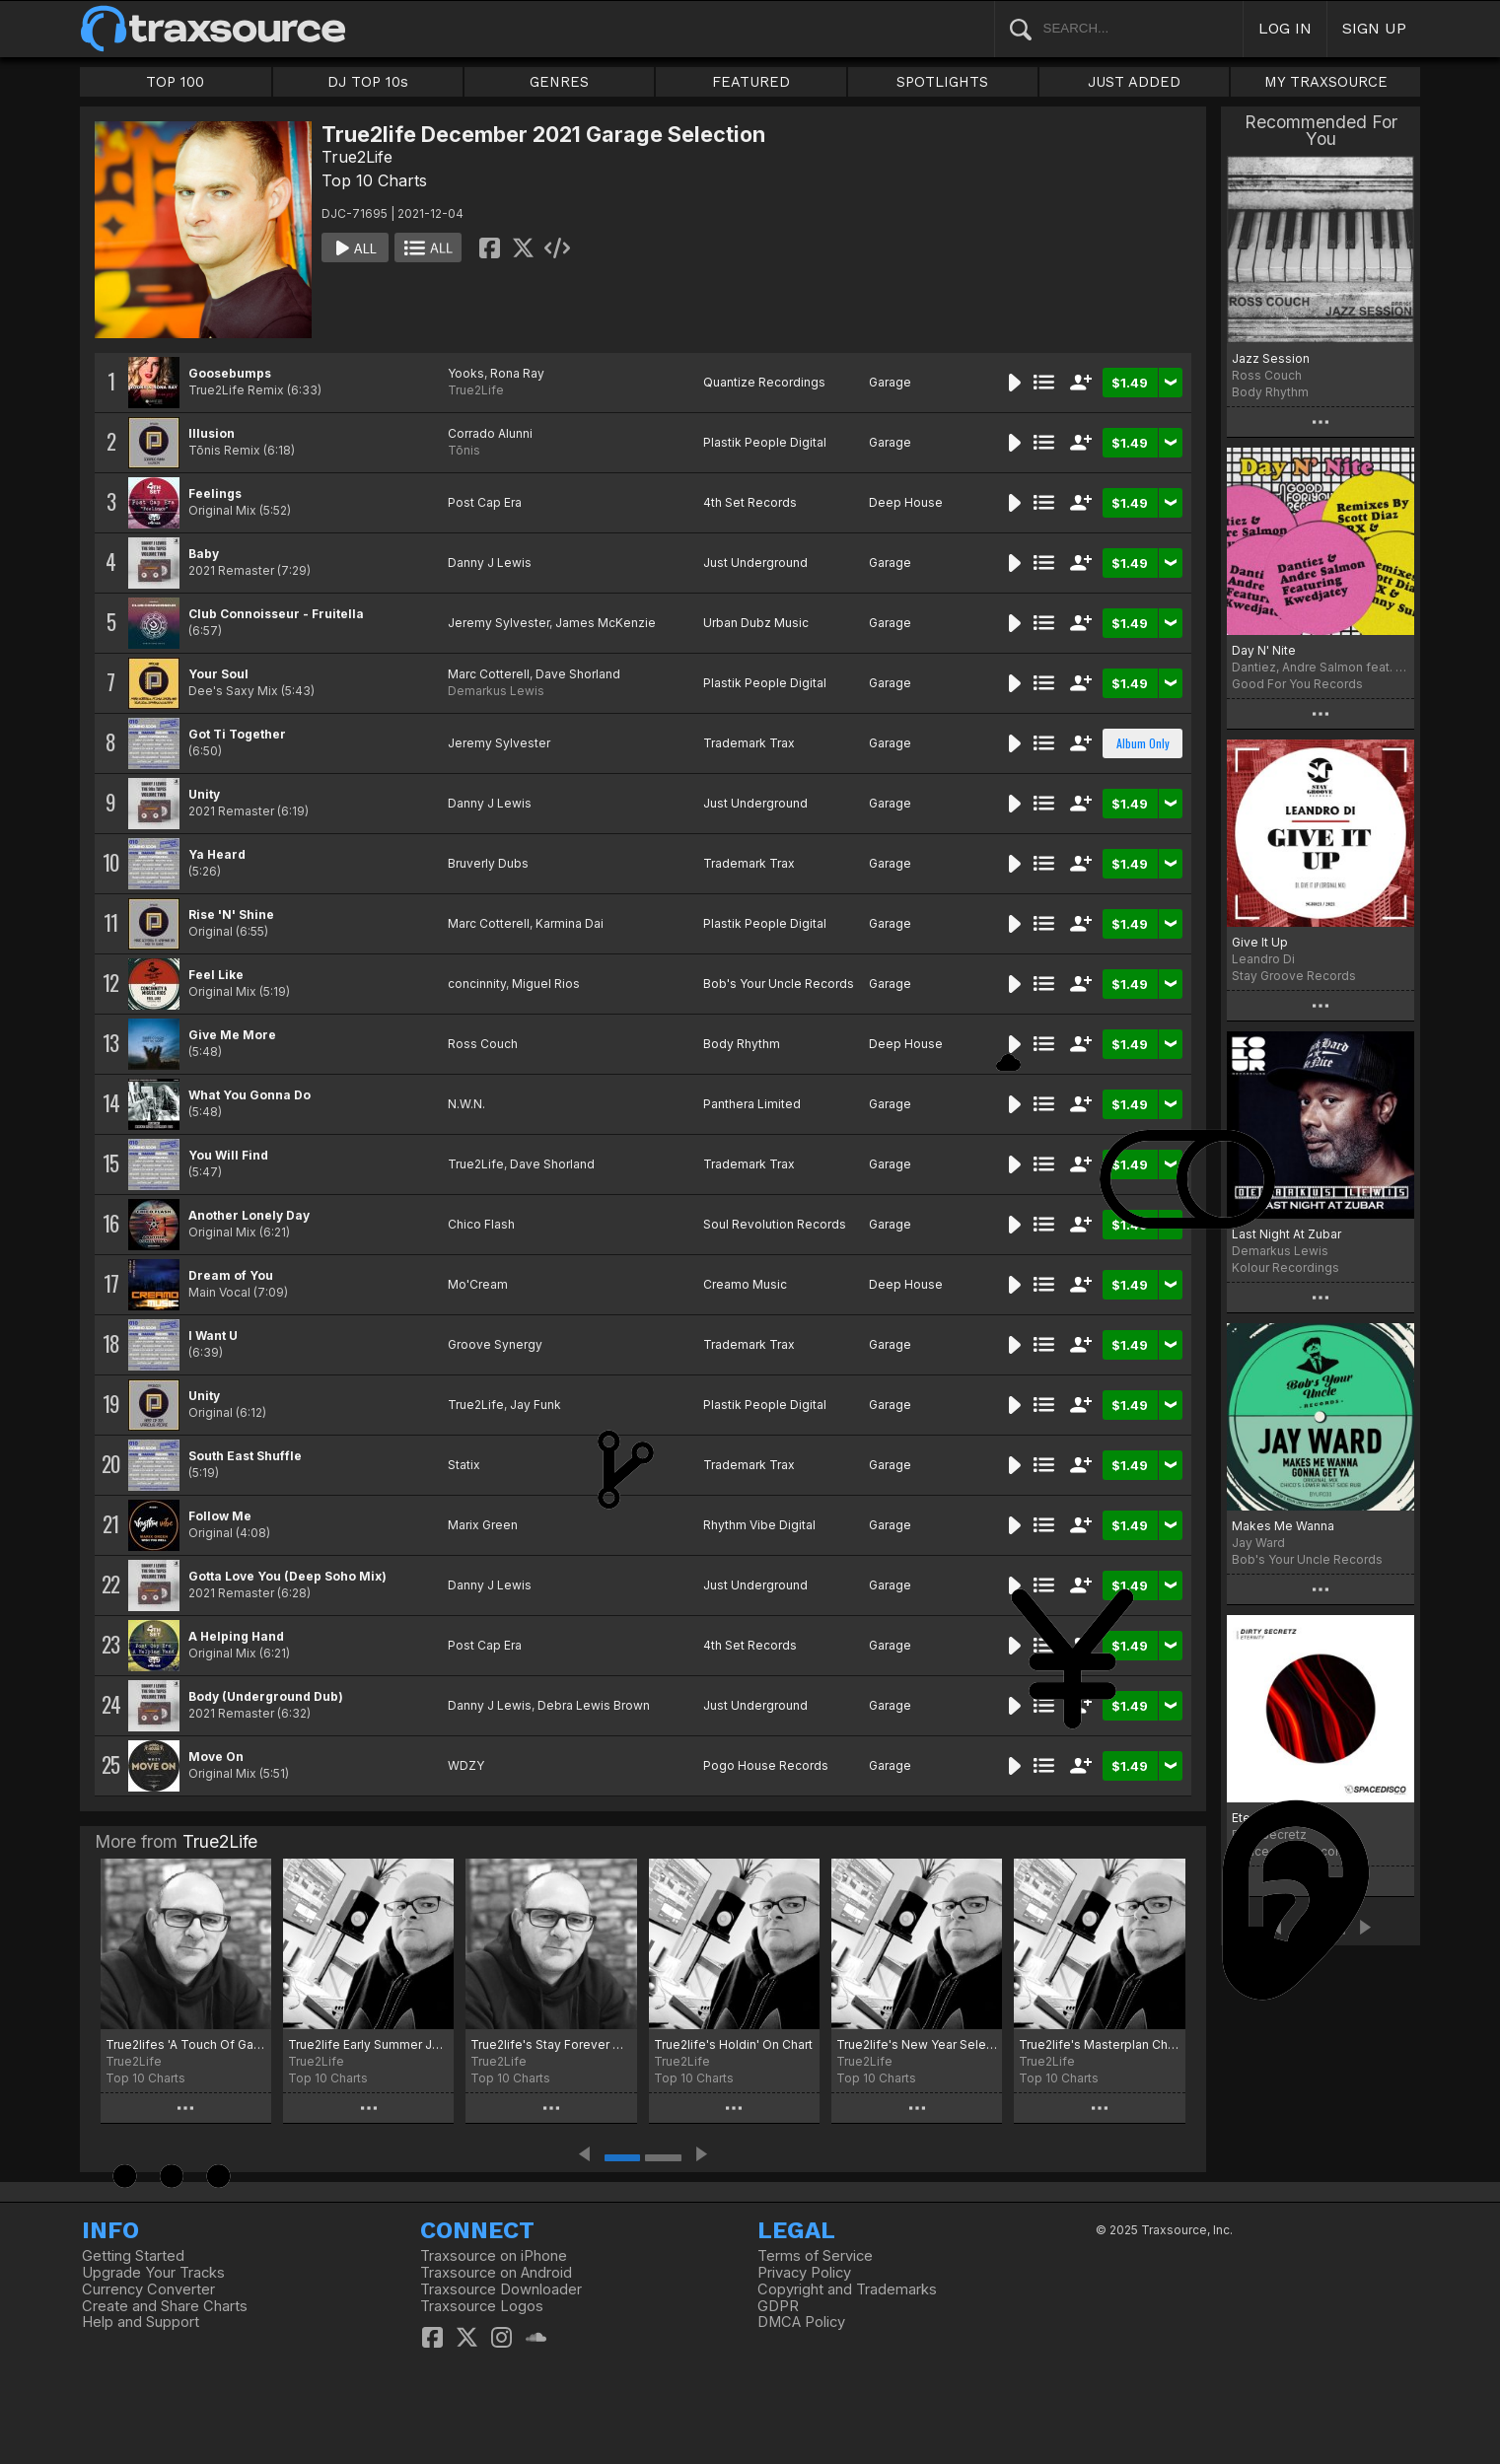 The width and height of the screenshot is (1500, 2464). What do you see at coordinates (1008, 1062) in the screenshot?
I see `indicates cloudy weather conditions` at bounding box center [1008, 1062].